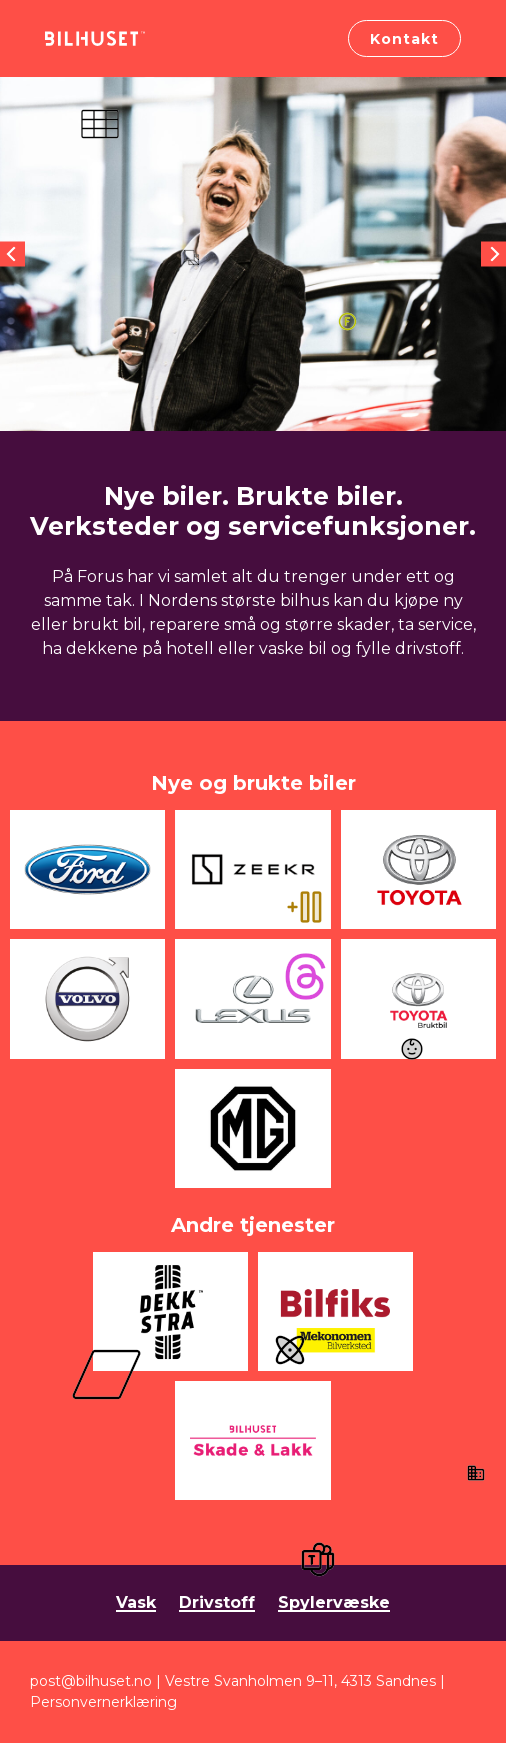  Describe the element at coordinates (476, 1473) in the screenshot. I see `view organization or company details` at that location.